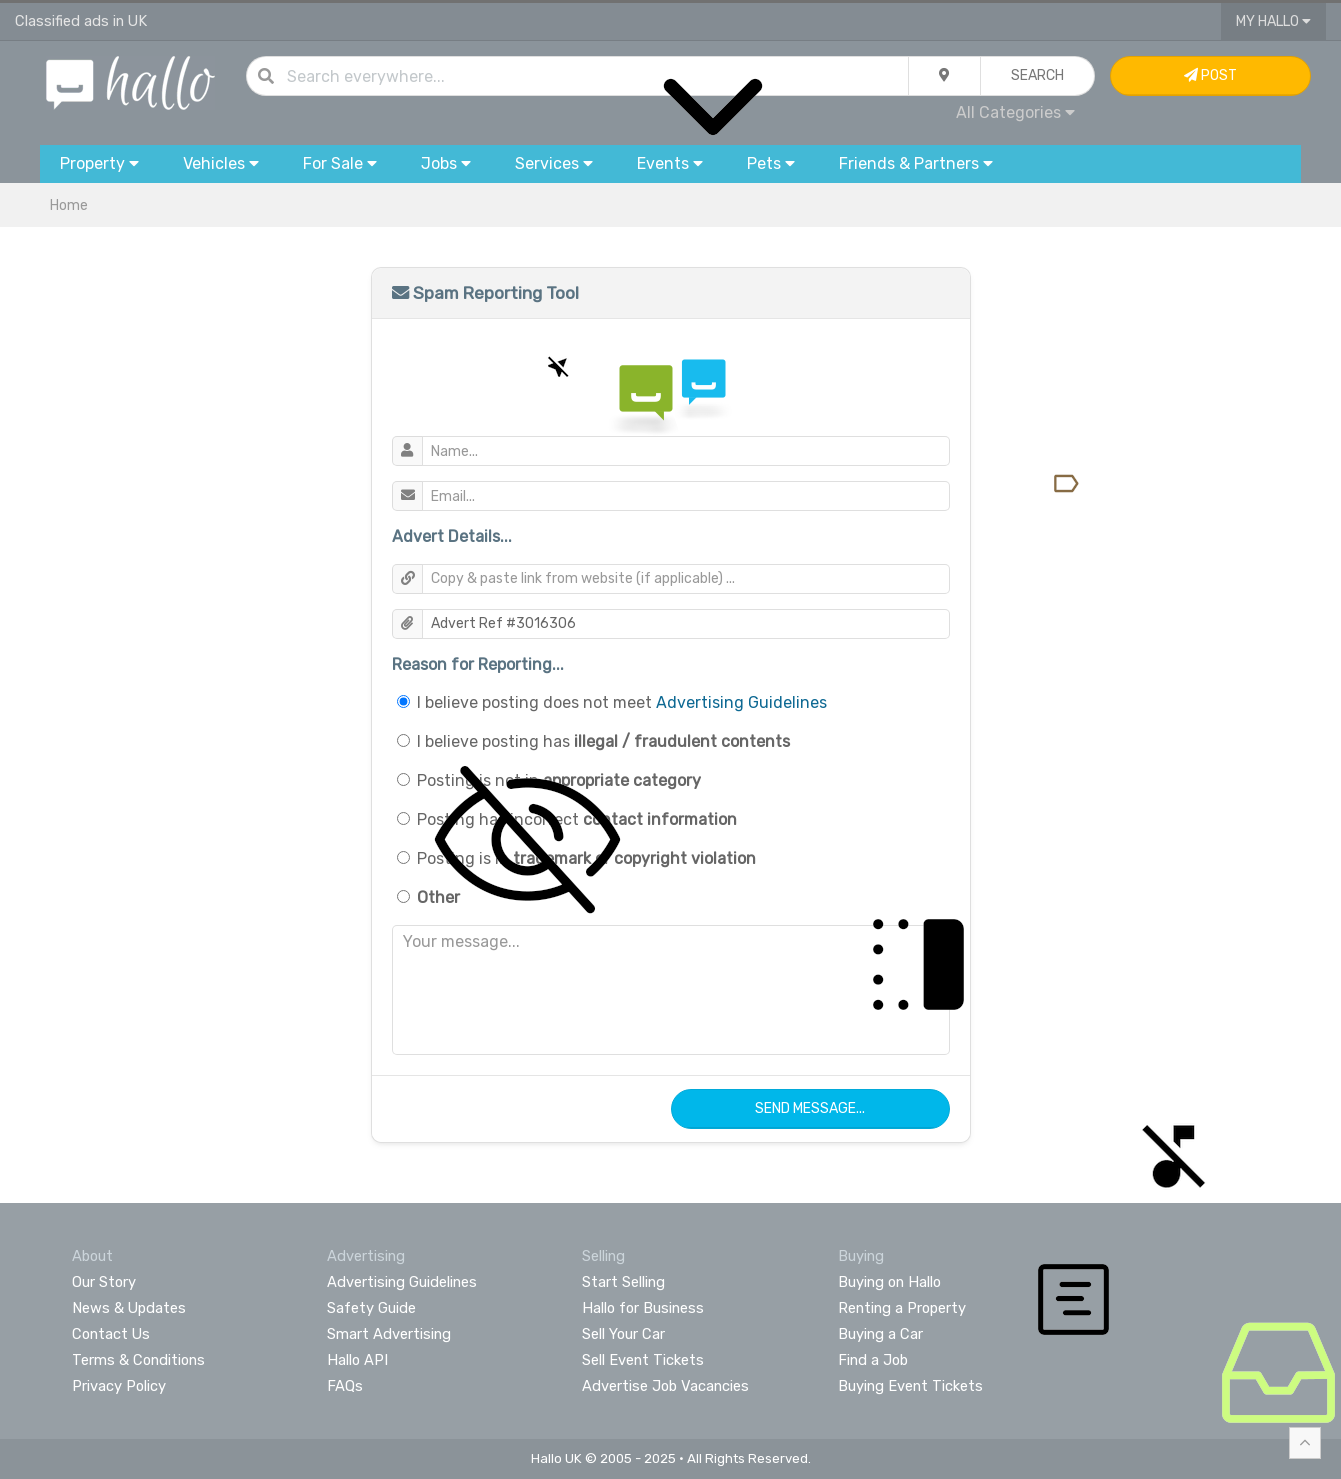 This screenshot has height=1479, width=1341. Describe the element at coordinates (918, 964) in the screenshot. I see `align content to the right edge` at that location.